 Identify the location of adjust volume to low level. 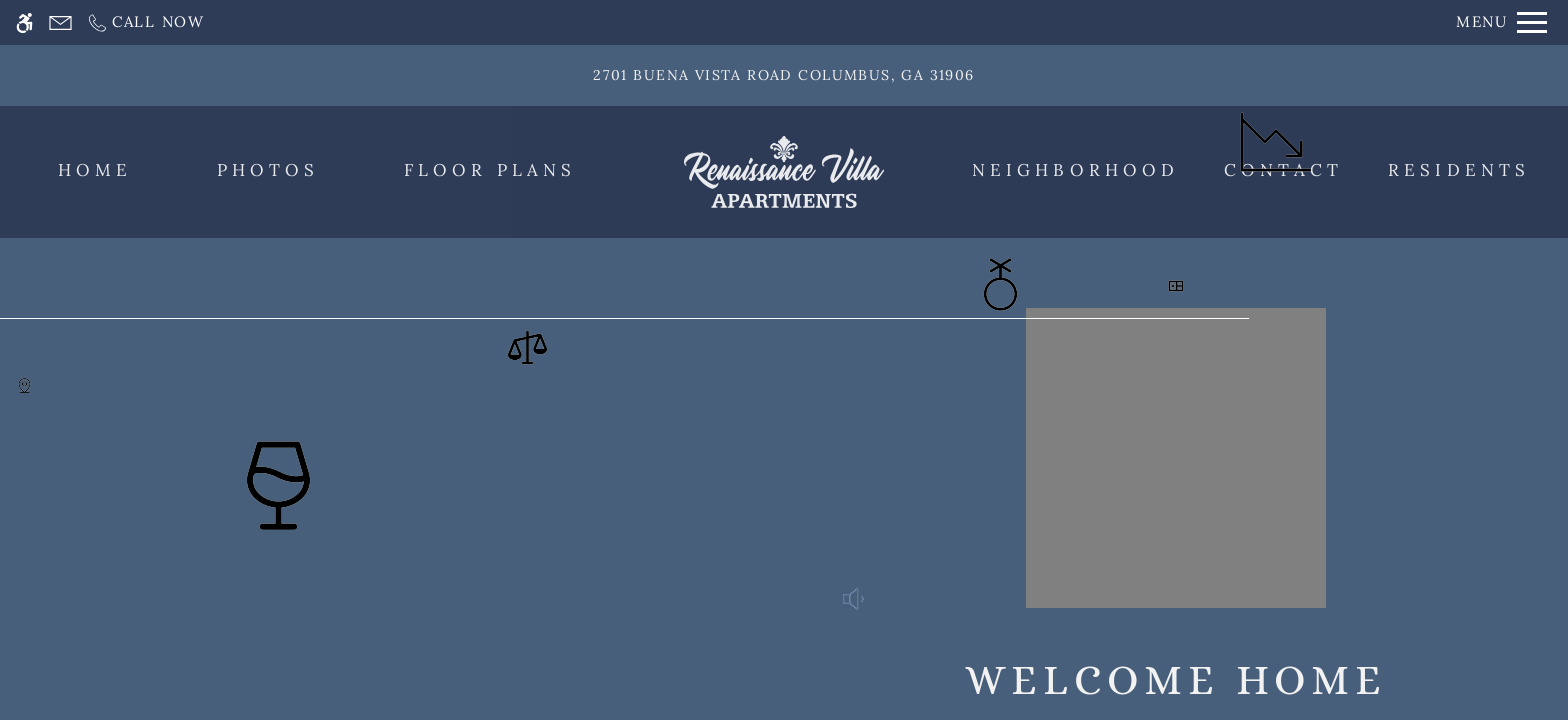
(855, 599).